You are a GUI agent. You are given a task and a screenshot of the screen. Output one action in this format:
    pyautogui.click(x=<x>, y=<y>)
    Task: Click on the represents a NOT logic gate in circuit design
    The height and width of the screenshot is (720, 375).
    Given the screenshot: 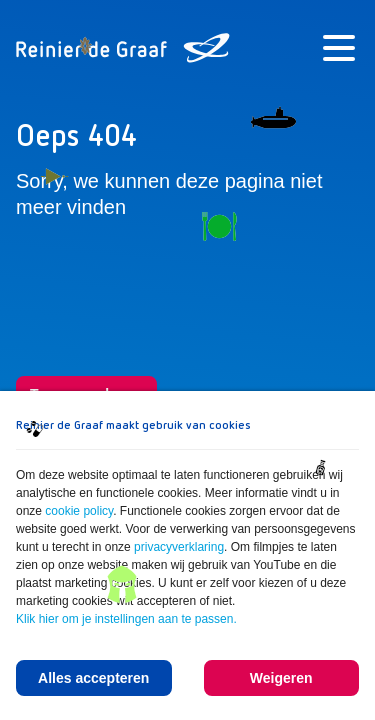 What is the action you would take?
    pyautogui.click(x=54, y=176)
    